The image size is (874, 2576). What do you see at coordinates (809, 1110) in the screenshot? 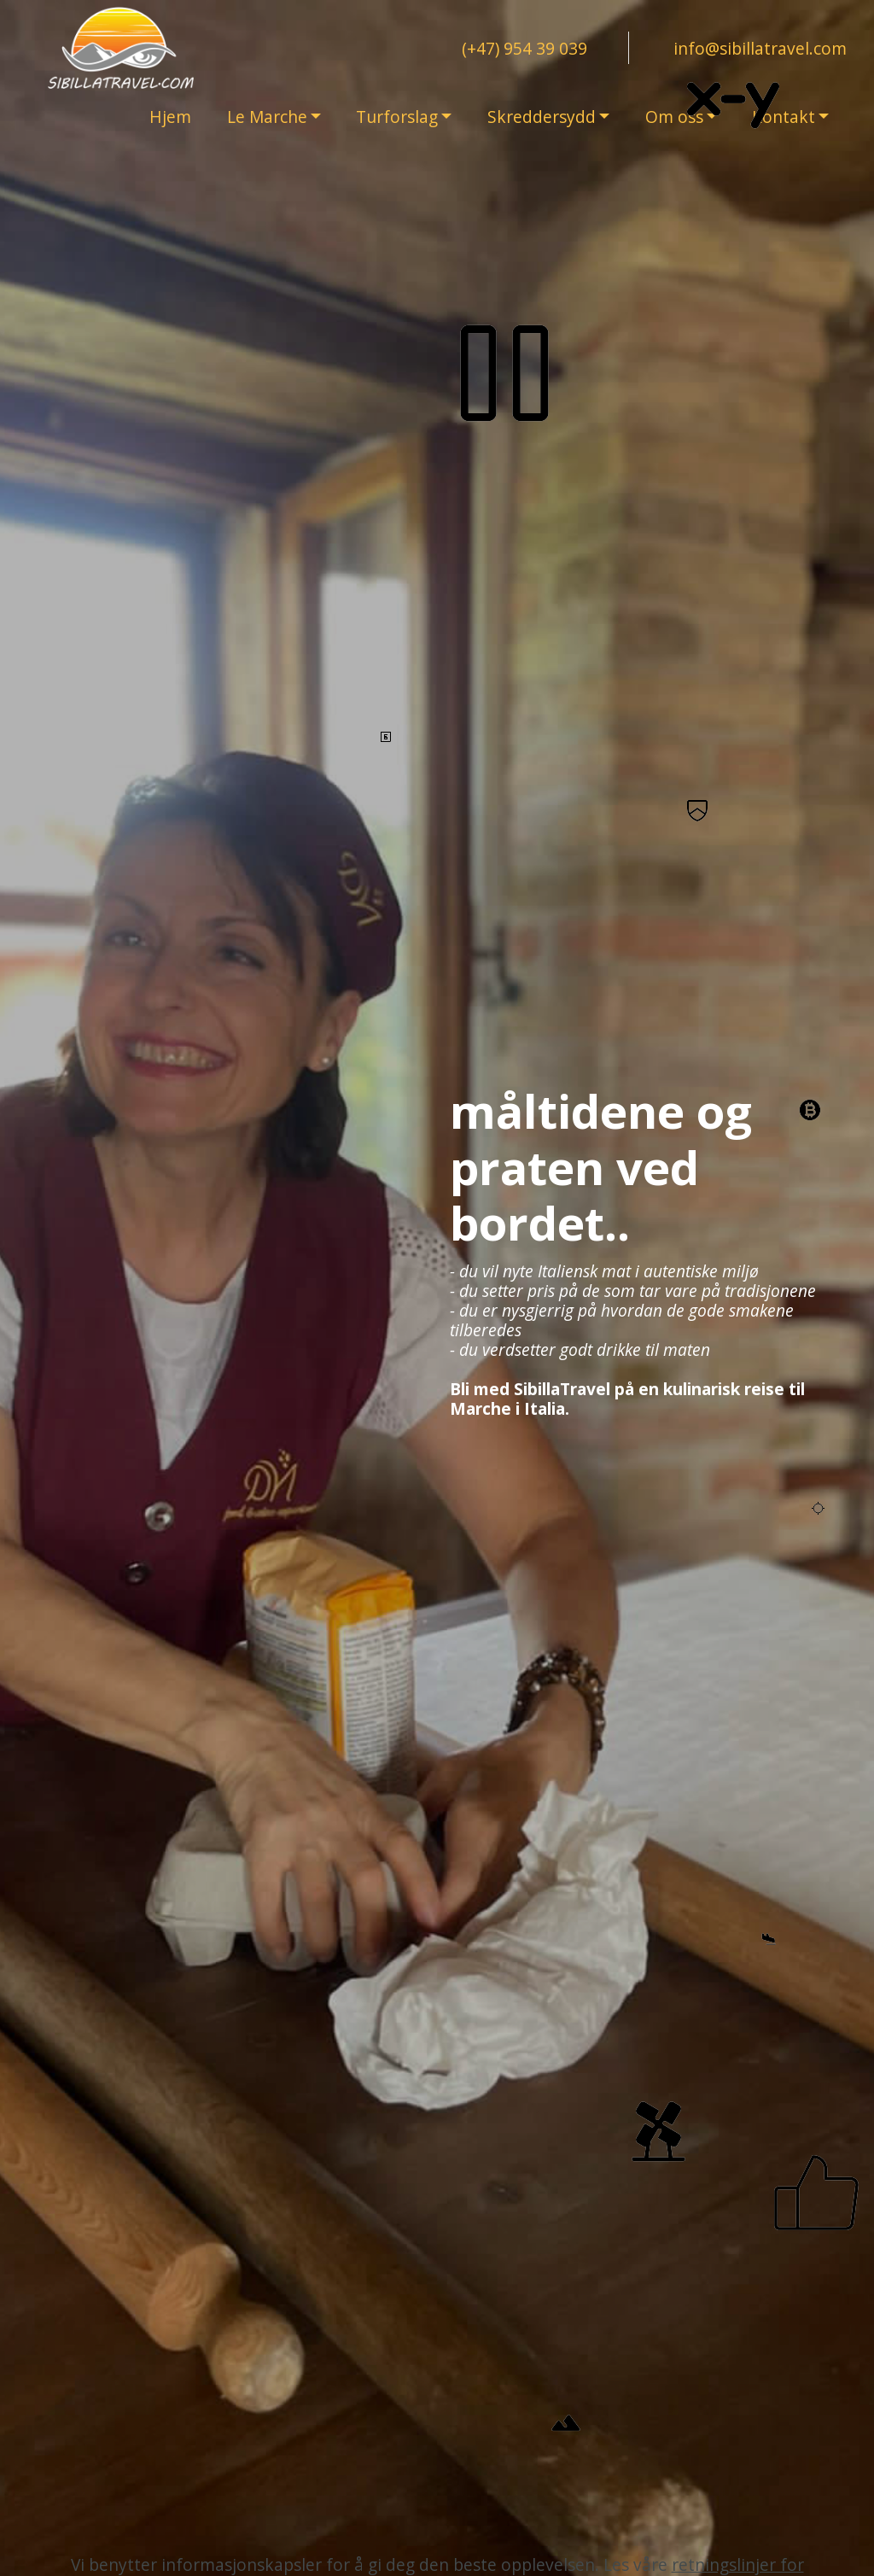
I see `view bitcoin wallet or balance` at bounding box center [809, 1110].